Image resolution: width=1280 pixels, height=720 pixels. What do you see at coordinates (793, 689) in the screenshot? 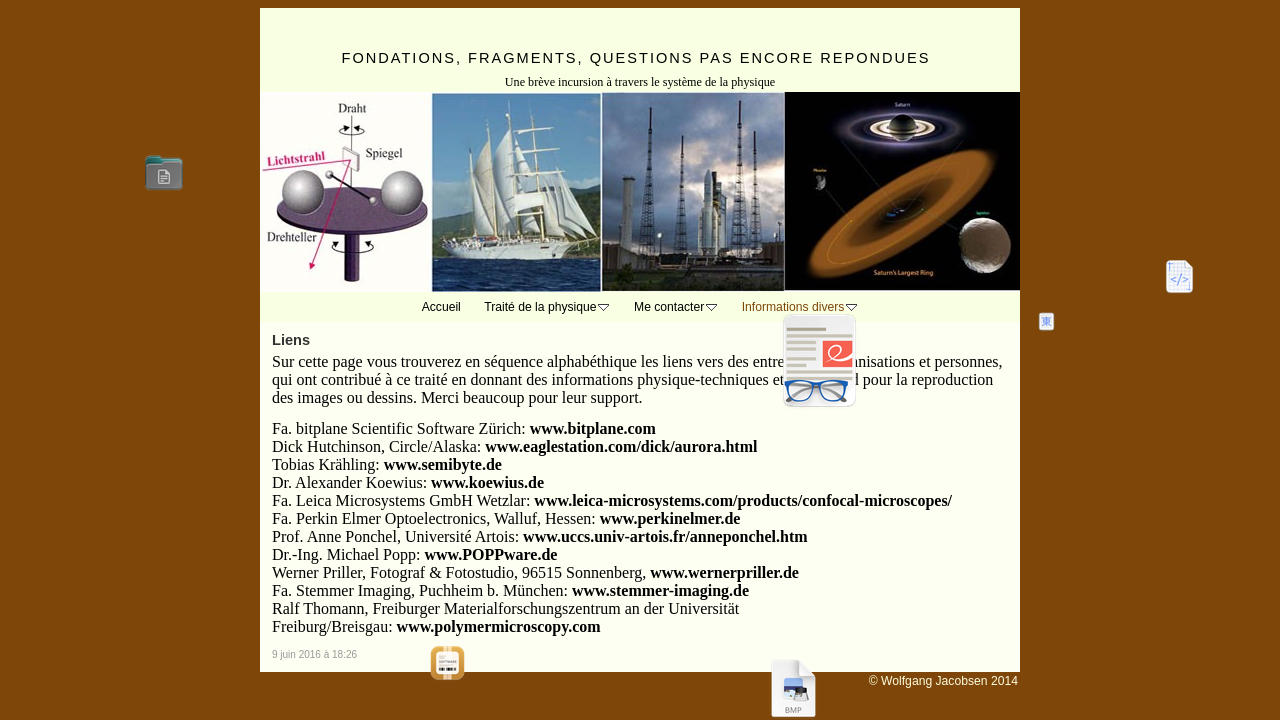
I see `a BMP image file` at bounding box center [793, 689].